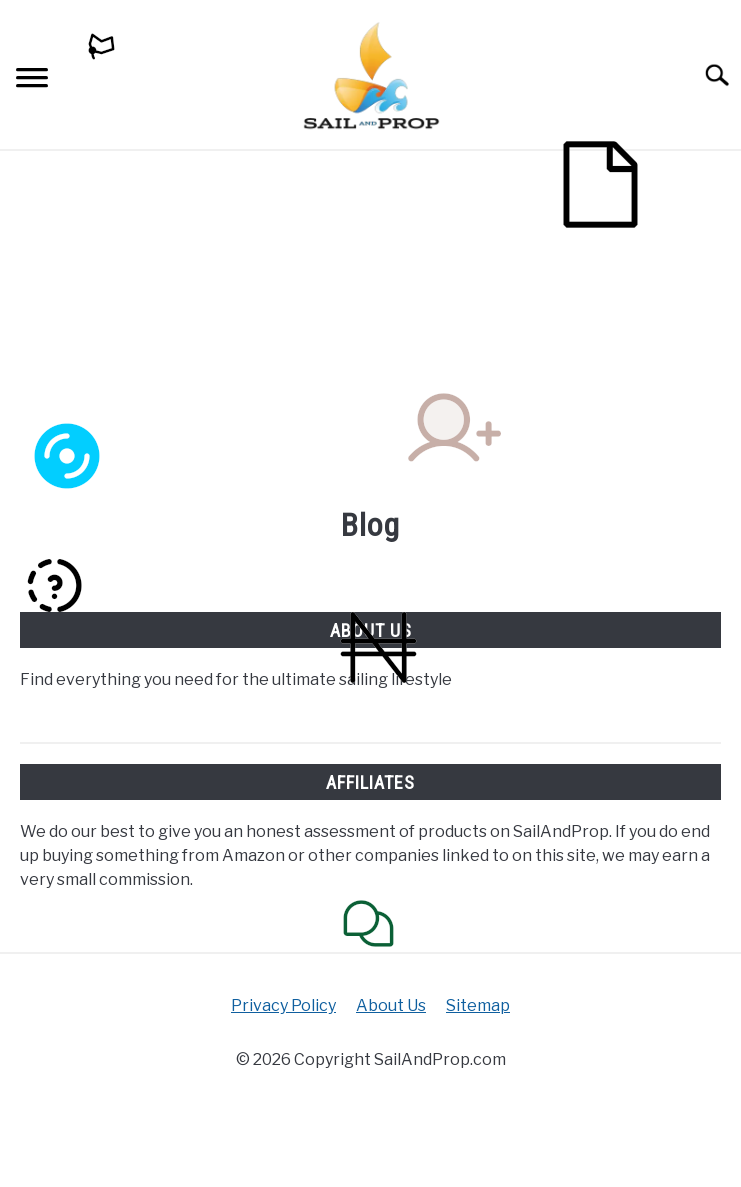  I want to click on create a new file, so click(600, 184).